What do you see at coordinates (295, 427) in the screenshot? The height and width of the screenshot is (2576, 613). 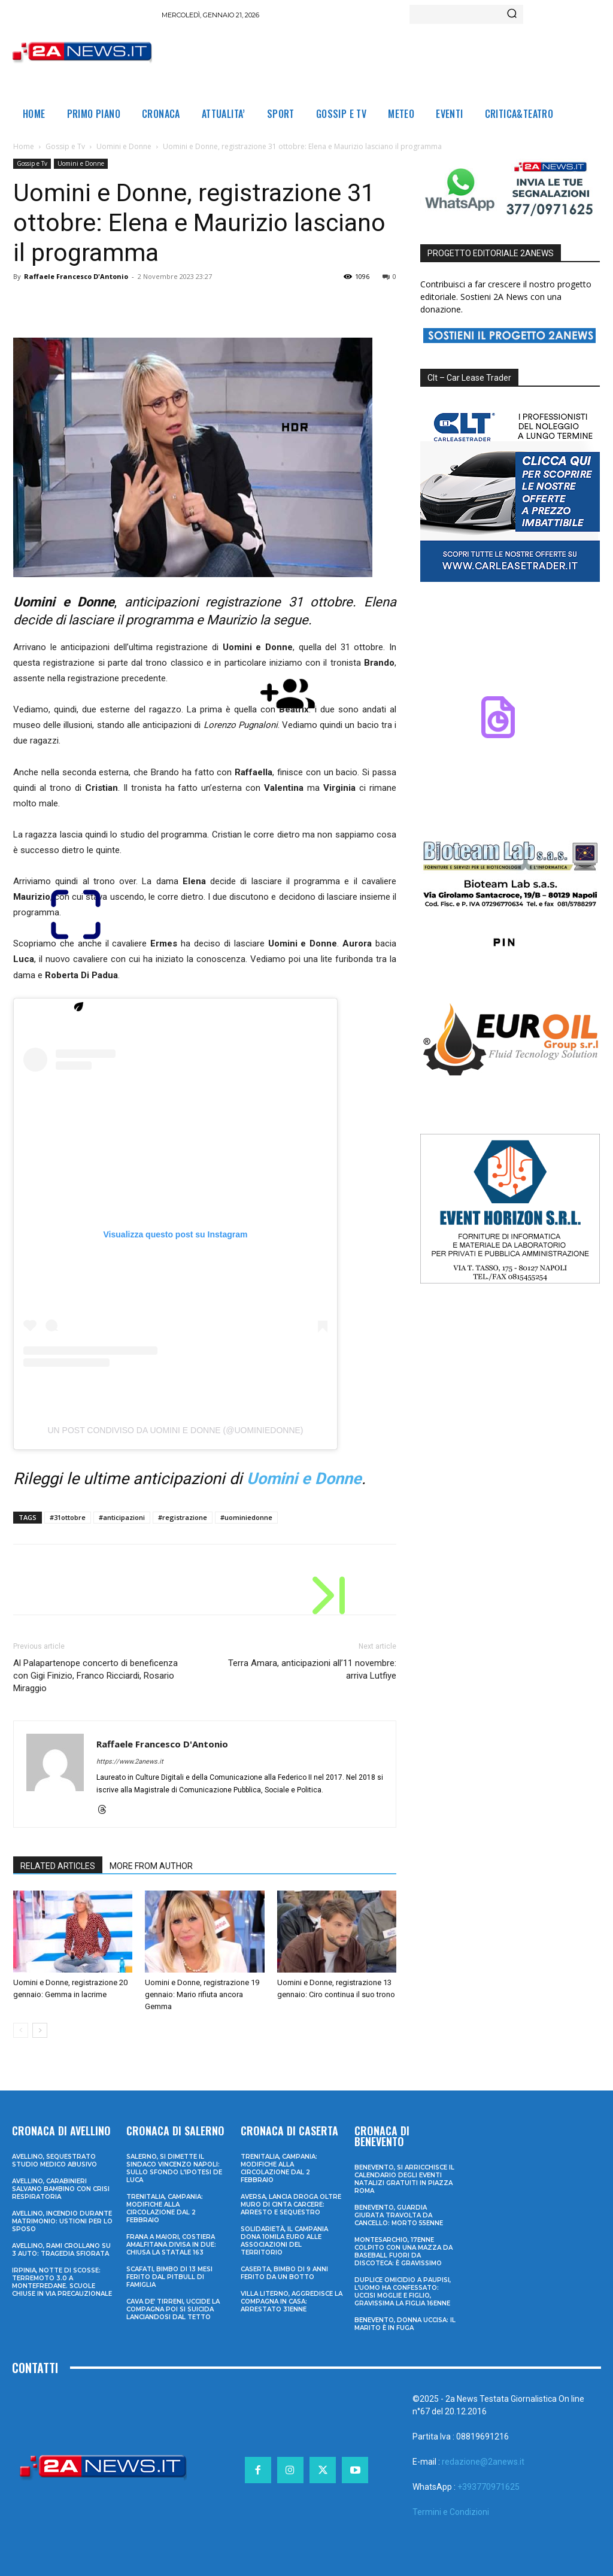 I see `enable HDR mode for photos` at bounding box center [295, 427].